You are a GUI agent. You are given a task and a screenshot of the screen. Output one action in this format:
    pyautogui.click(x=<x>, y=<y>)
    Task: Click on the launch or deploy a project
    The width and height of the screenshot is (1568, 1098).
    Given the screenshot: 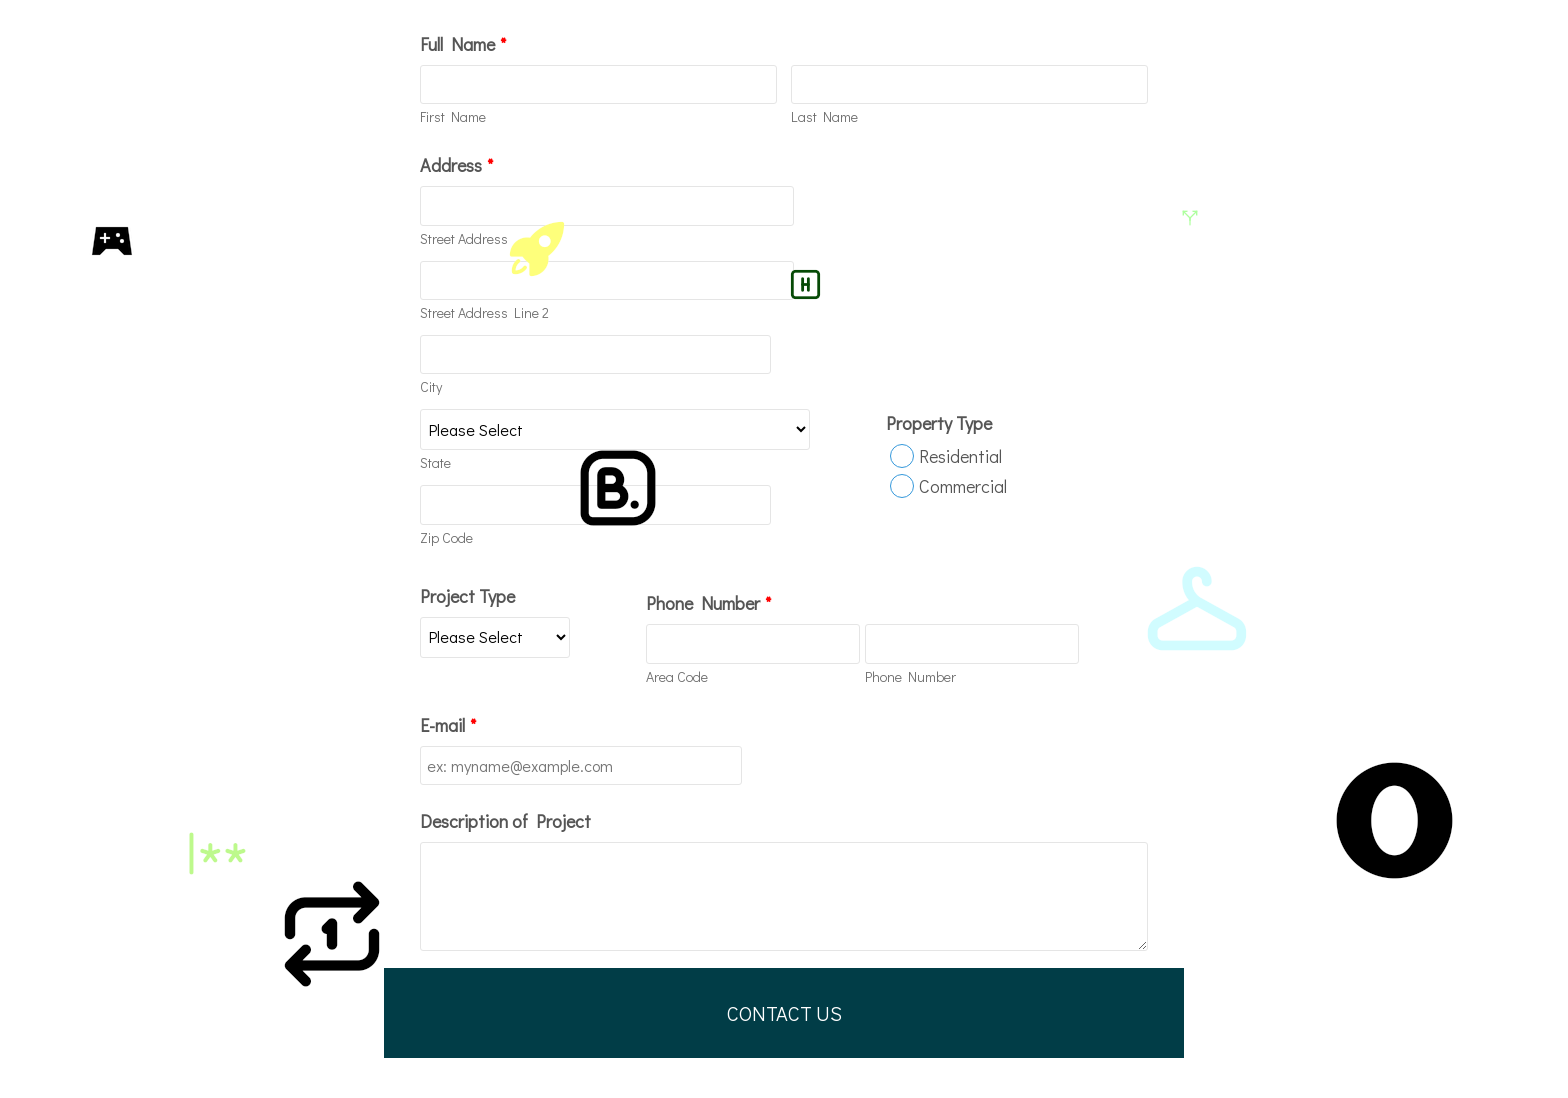 What is the action you would take?
    pyautogui.click(x=537, y=249)
    